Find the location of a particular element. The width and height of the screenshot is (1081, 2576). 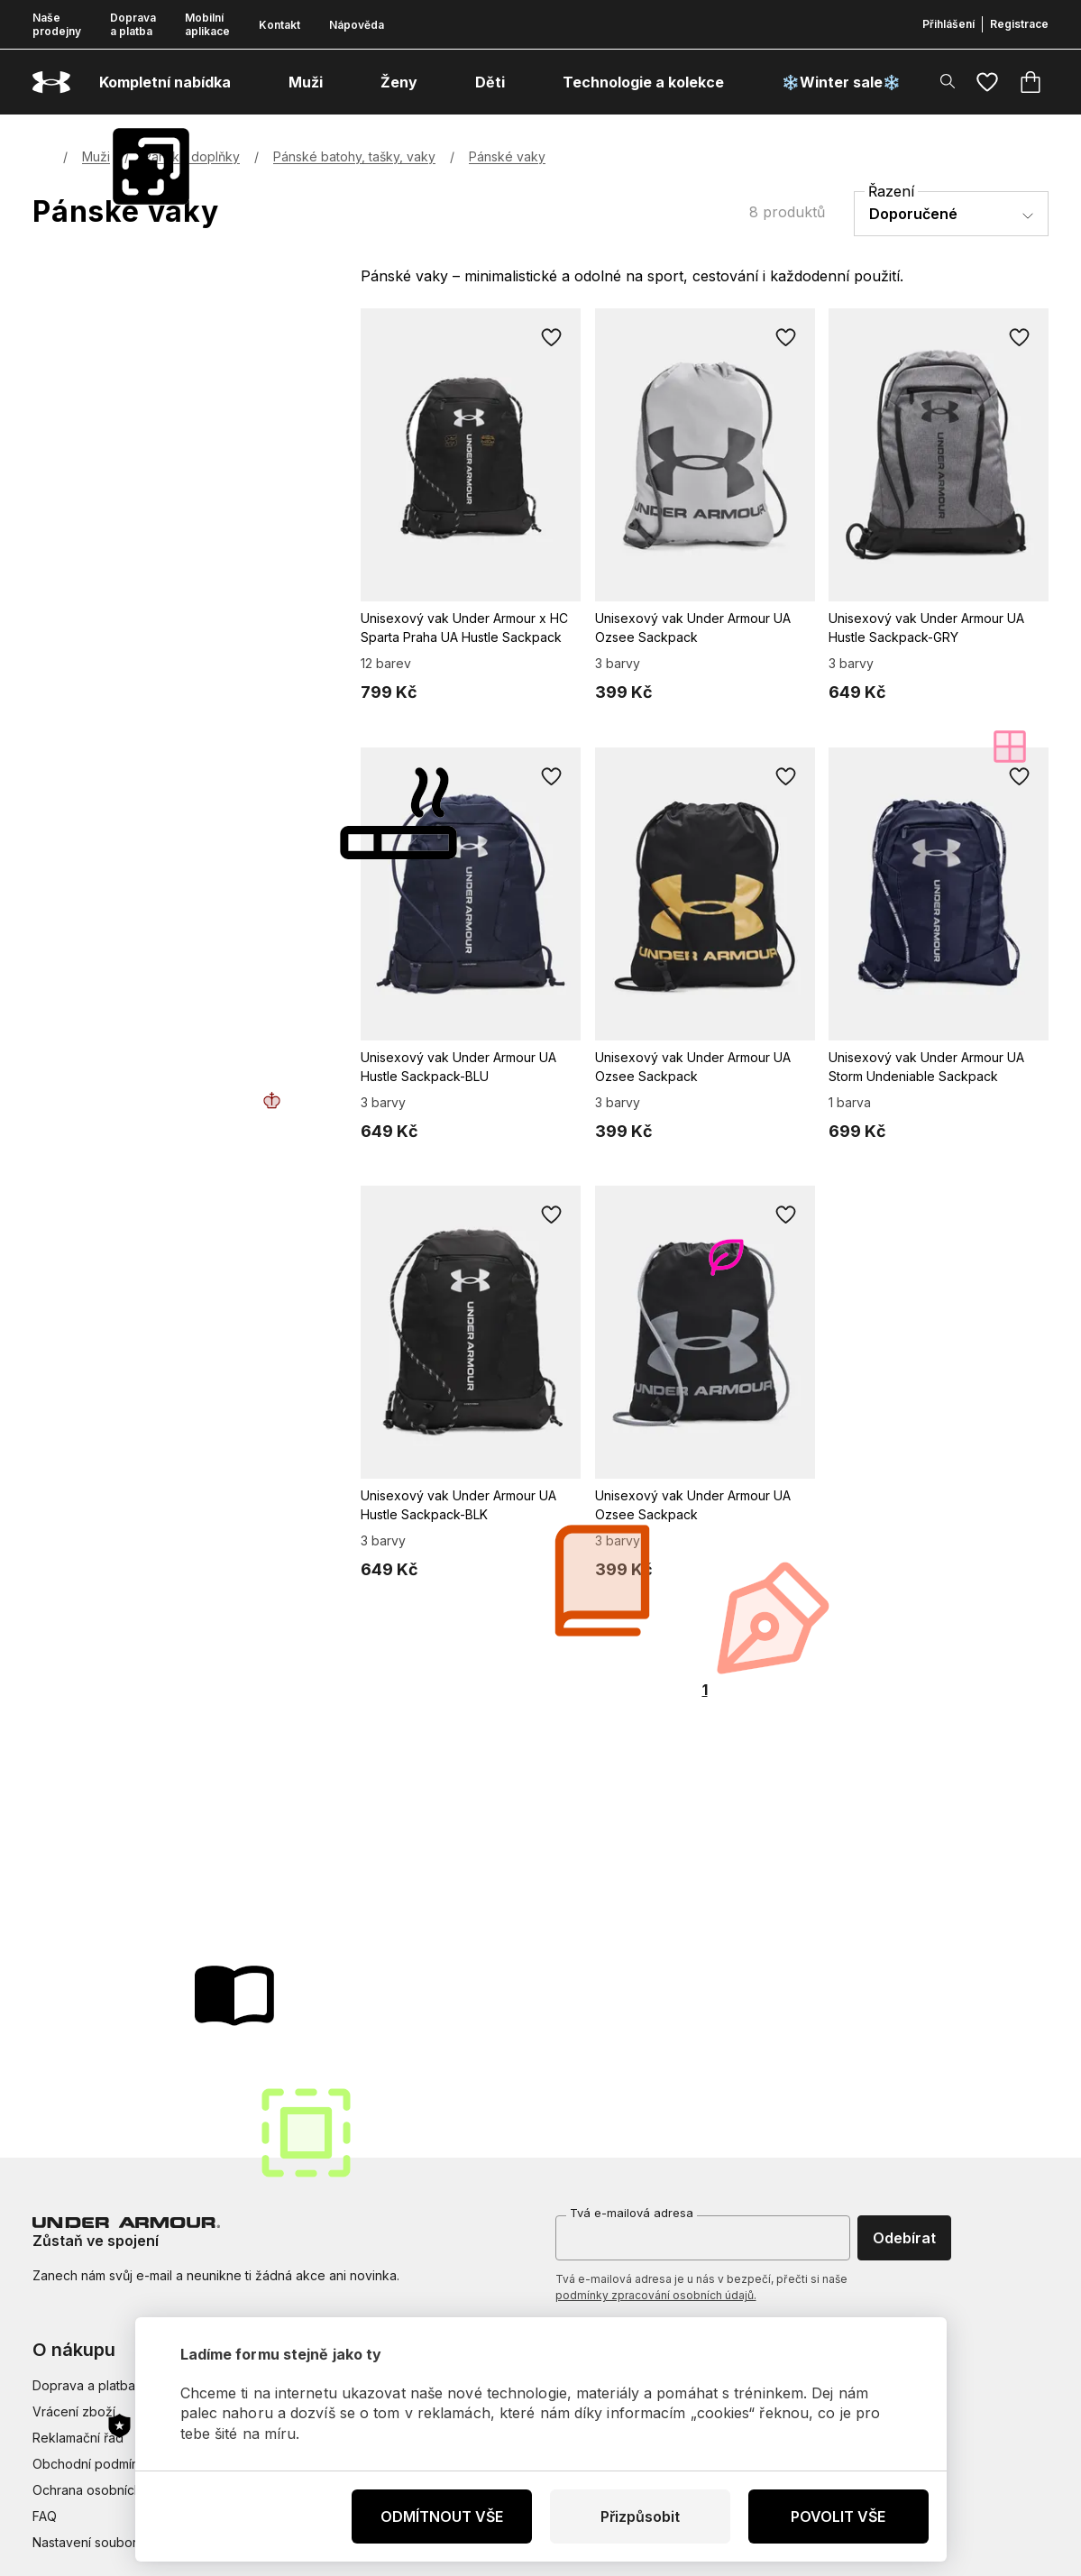

view eco-friendly or sustainable options is located at coordinates (726, 1256).